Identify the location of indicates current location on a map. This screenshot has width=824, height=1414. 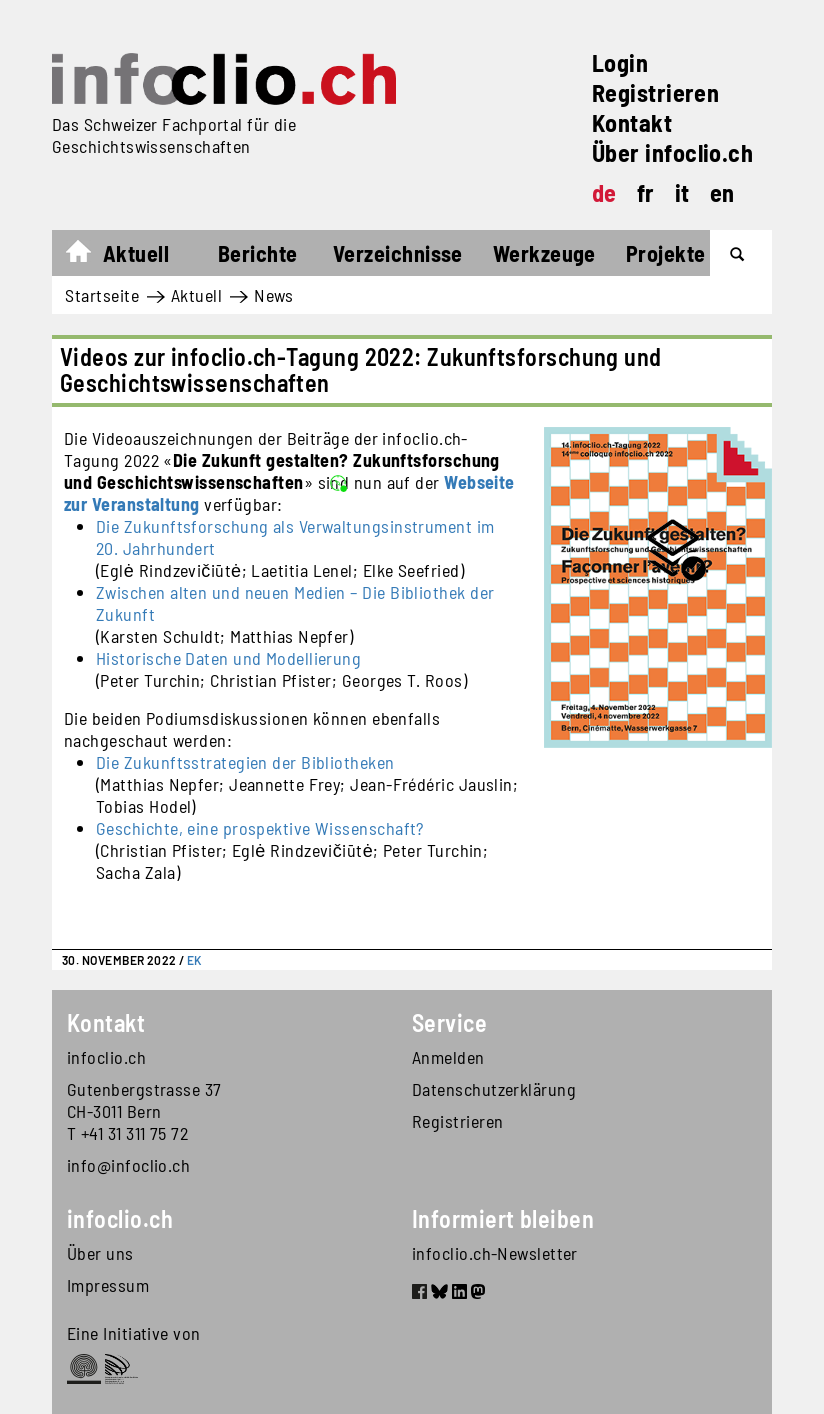
(338, 483).